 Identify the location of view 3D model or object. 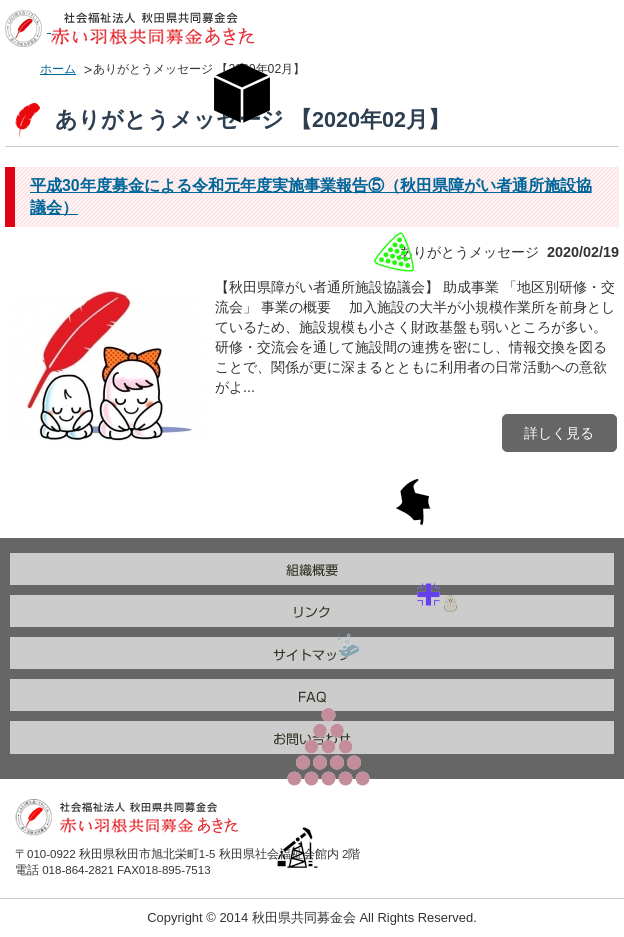
(242, 93).